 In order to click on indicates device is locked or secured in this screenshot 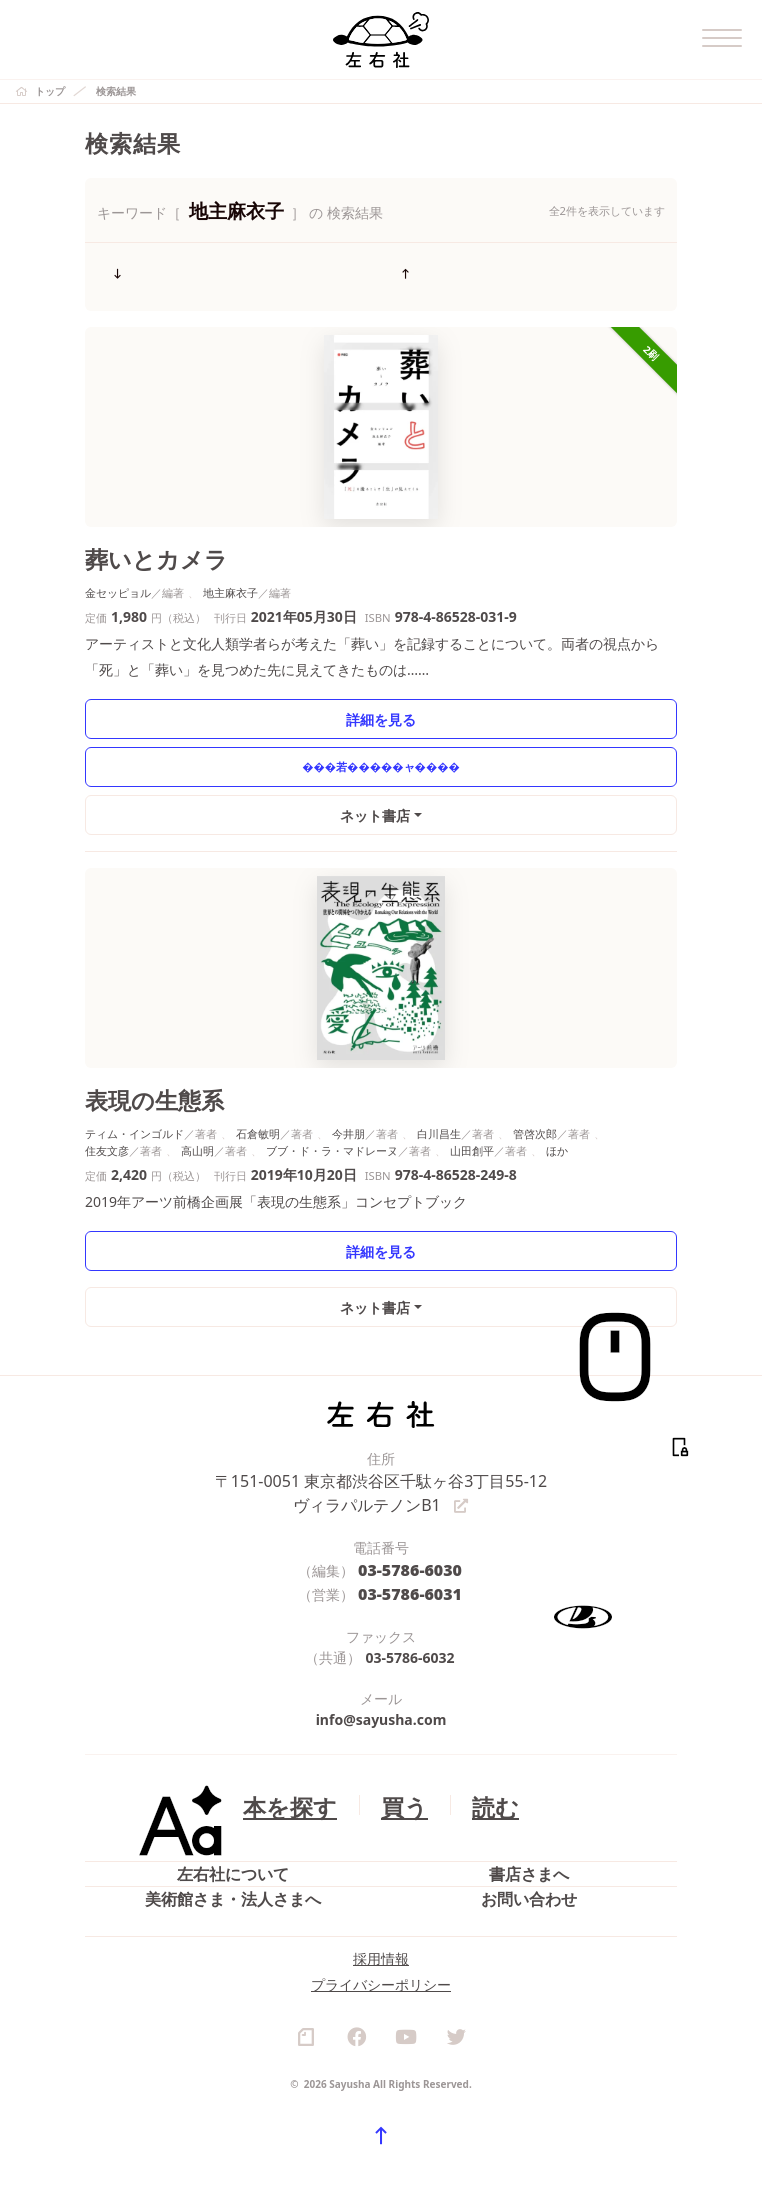, I will do `click(679, 1447)`.